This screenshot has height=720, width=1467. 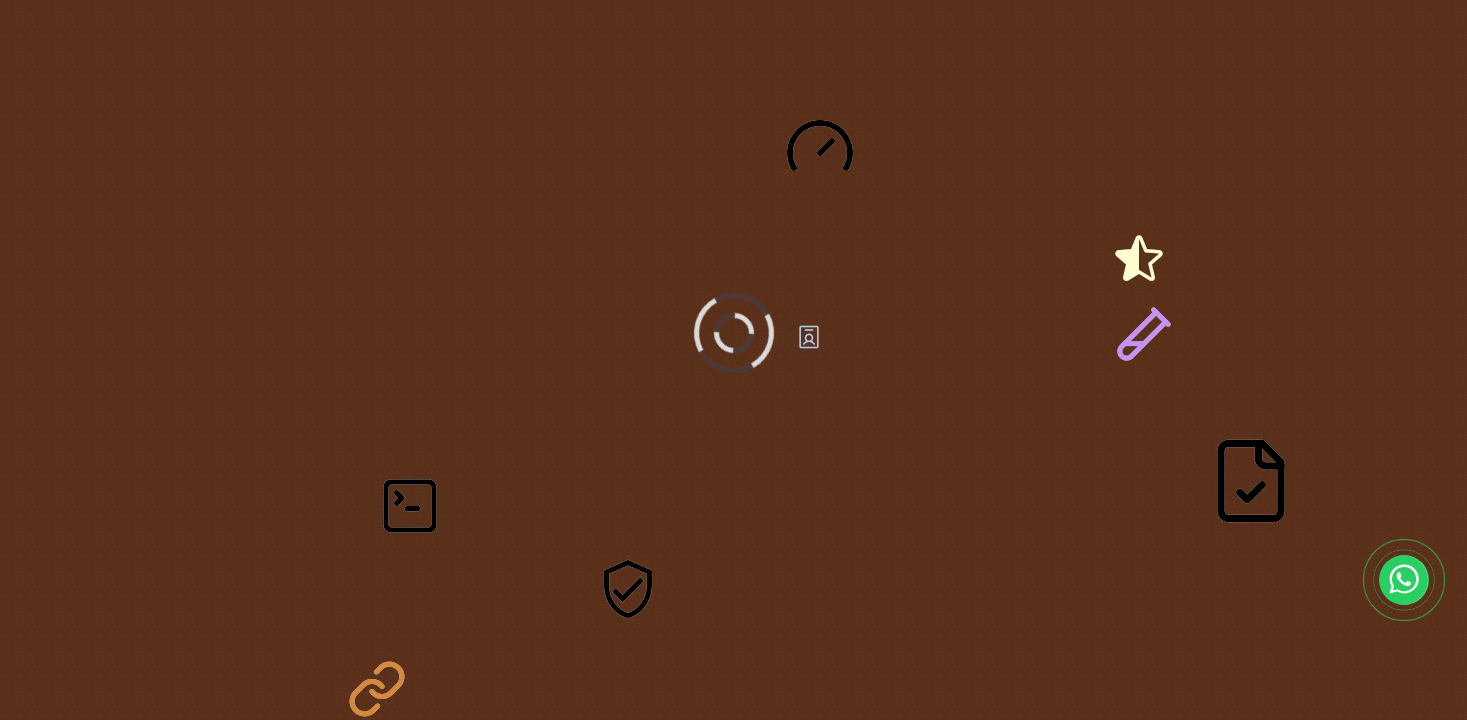 What do you see at coordinates (1251, 481) in the screenshot?
I see `file successfully uploaded or verified` at bounding box center [1251, 481].